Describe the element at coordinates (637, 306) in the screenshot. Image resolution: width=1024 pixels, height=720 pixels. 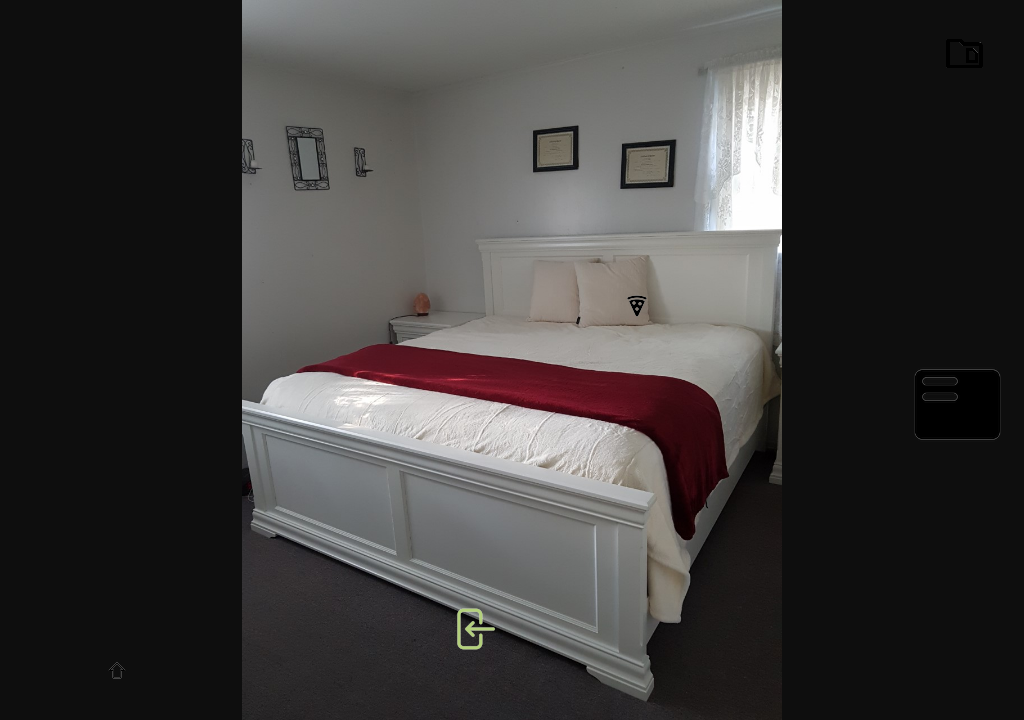
I see `browse food delivery options` at that location.